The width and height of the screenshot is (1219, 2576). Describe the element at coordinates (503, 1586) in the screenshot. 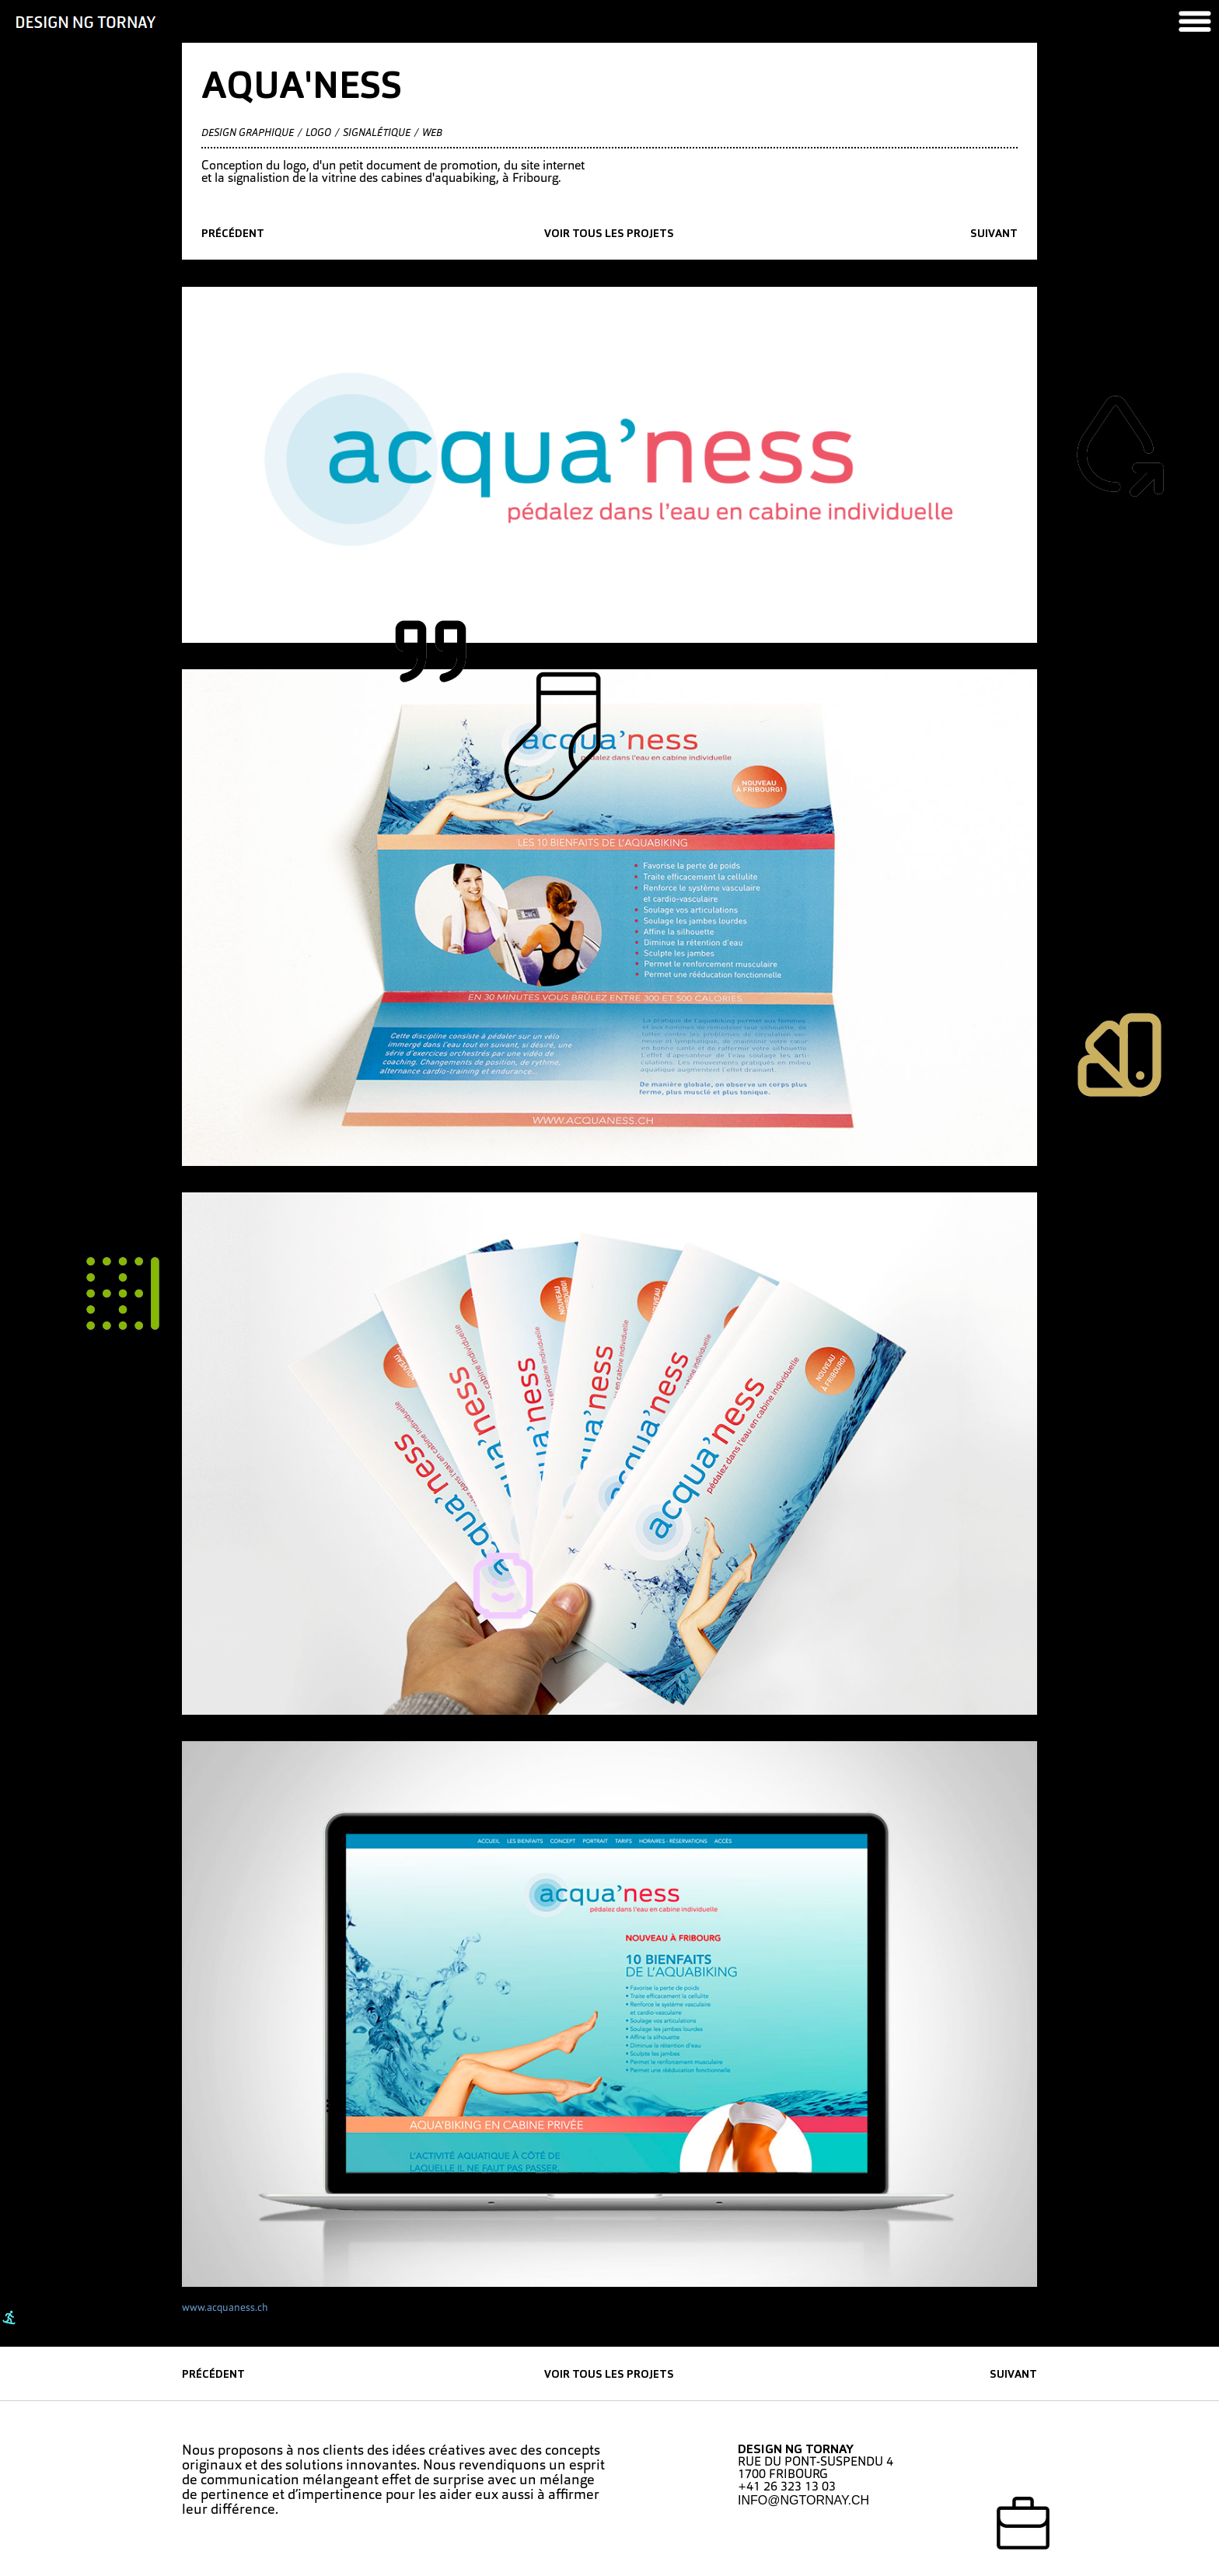

I see `access building blocks or modular components` at that location.